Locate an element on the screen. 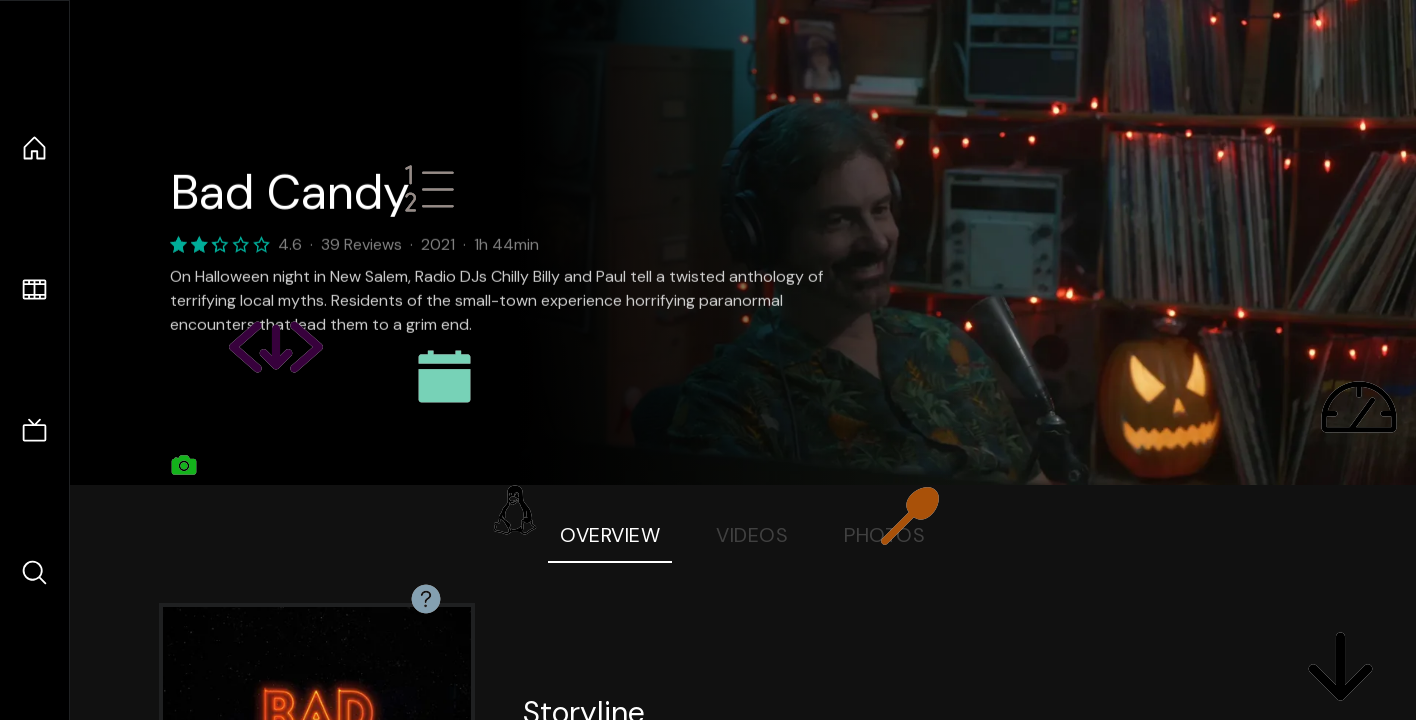  view calendar with no events is located at coordinates (444, 376).